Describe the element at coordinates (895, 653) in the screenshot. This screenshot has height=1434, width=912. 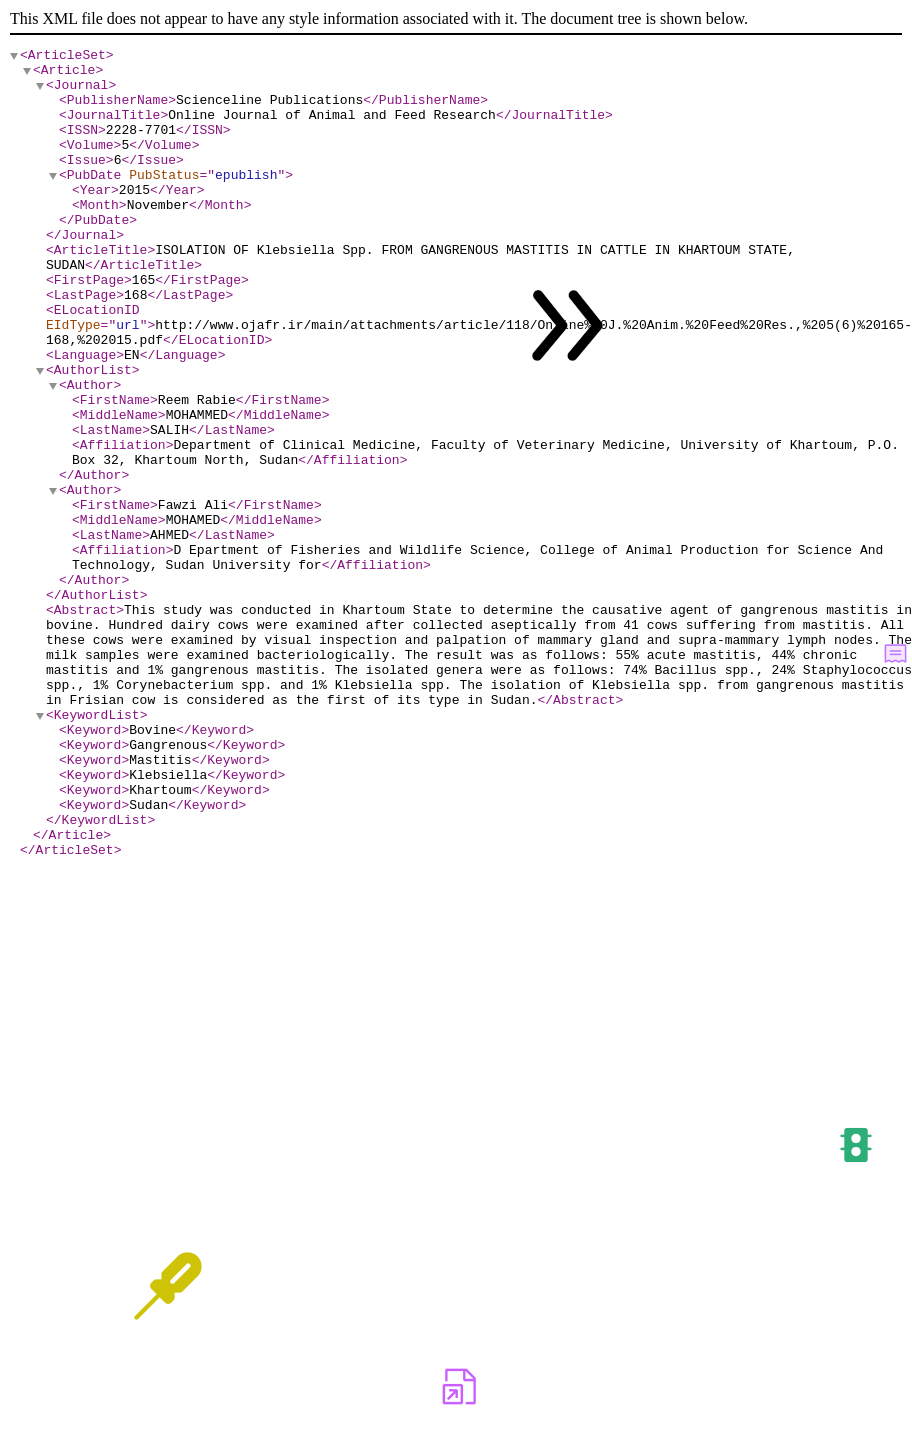
I see `view purchase receipt or transaction details` at that location.